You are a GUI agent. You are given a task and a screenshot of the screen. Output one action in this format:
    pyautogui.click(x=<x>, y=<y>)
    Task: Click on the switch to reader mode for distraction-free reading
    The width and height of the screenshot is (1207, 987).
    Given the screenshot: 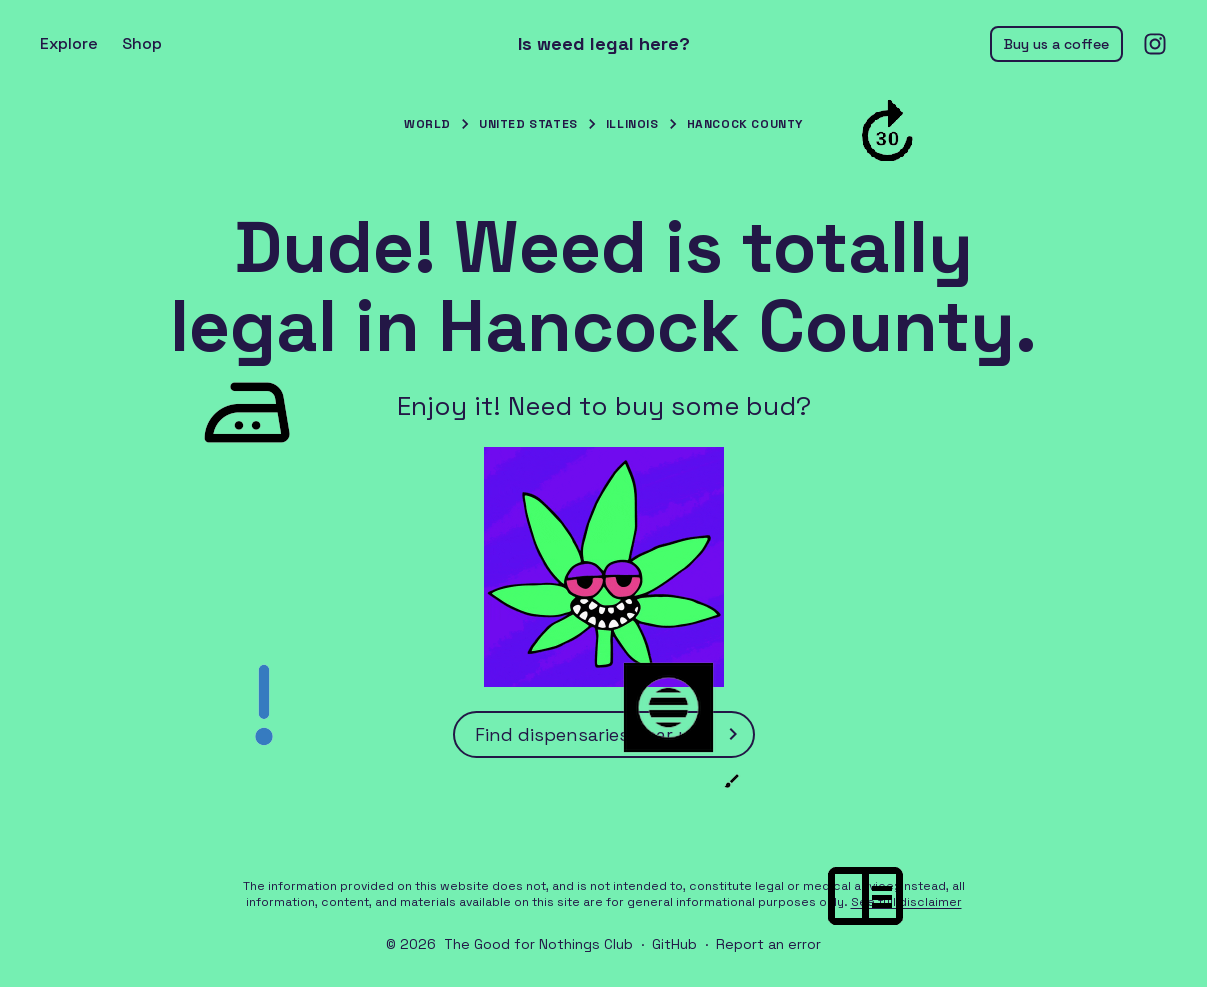 What is the action you would take?
    pyautogui.click(x=865, y=894)
    